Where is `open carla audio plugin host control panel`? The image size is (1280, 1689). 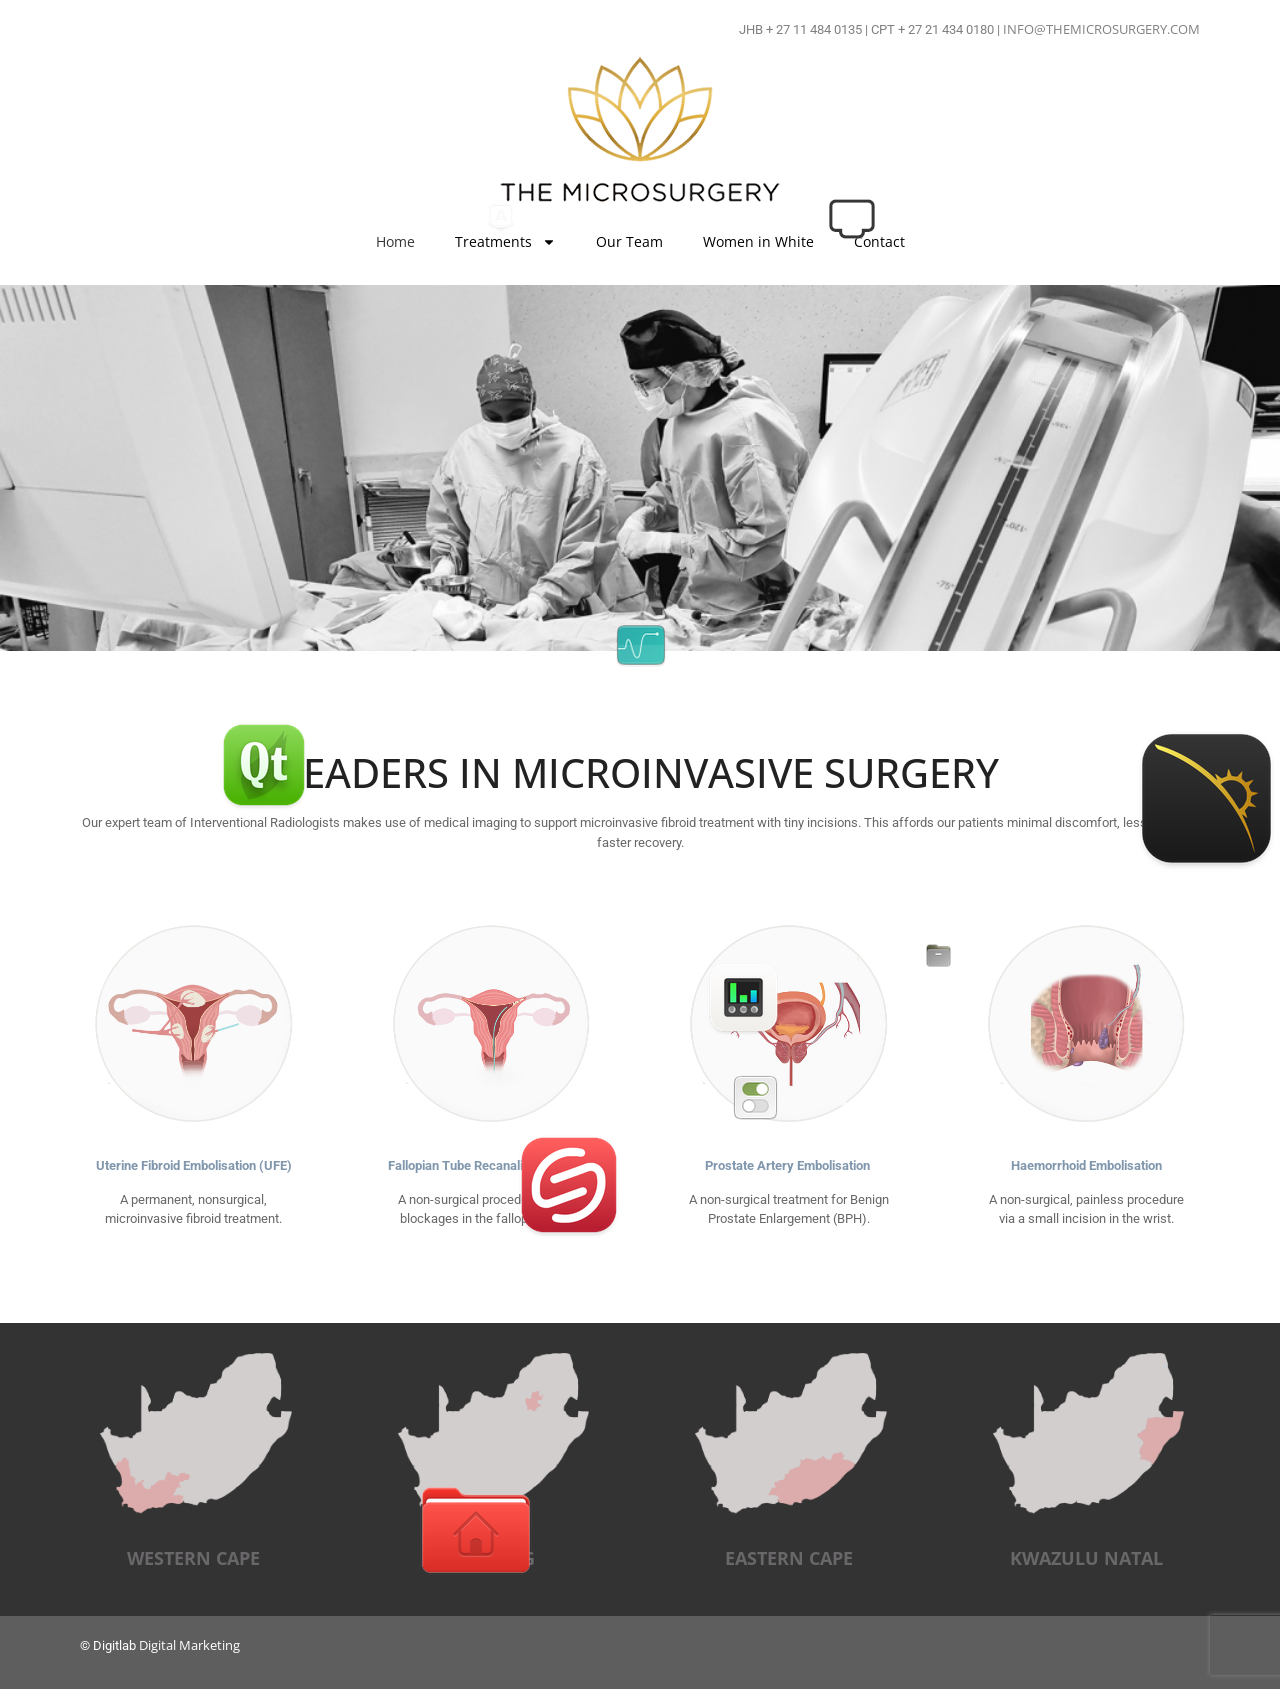 open carla audio plugin host control panel is located at coordinates (743, 997).